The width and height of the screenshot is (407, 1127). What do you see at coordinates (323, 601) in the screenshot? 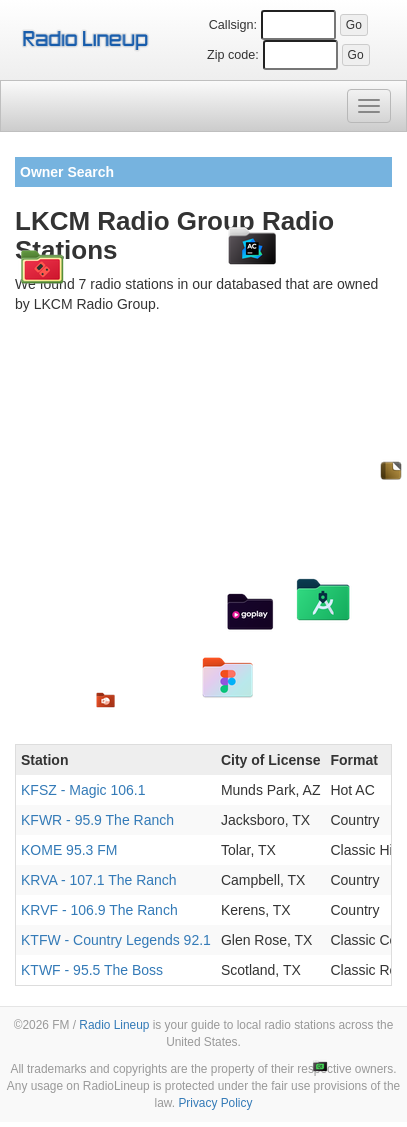
I see `open android studio project folder` at bounding box center [323, 601].